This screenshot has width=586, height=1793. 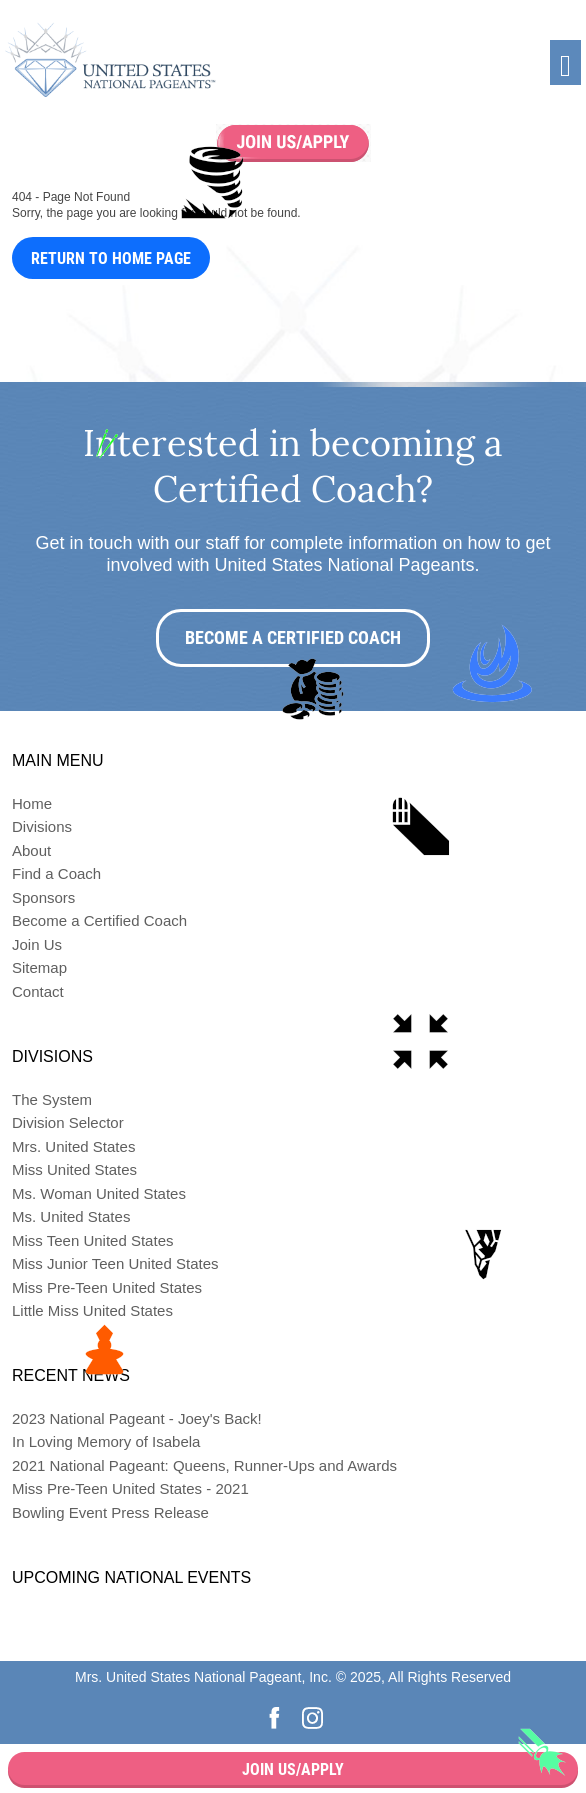 I want to click on indicates cave or underground environment in game, so click(x=483, y=1254).